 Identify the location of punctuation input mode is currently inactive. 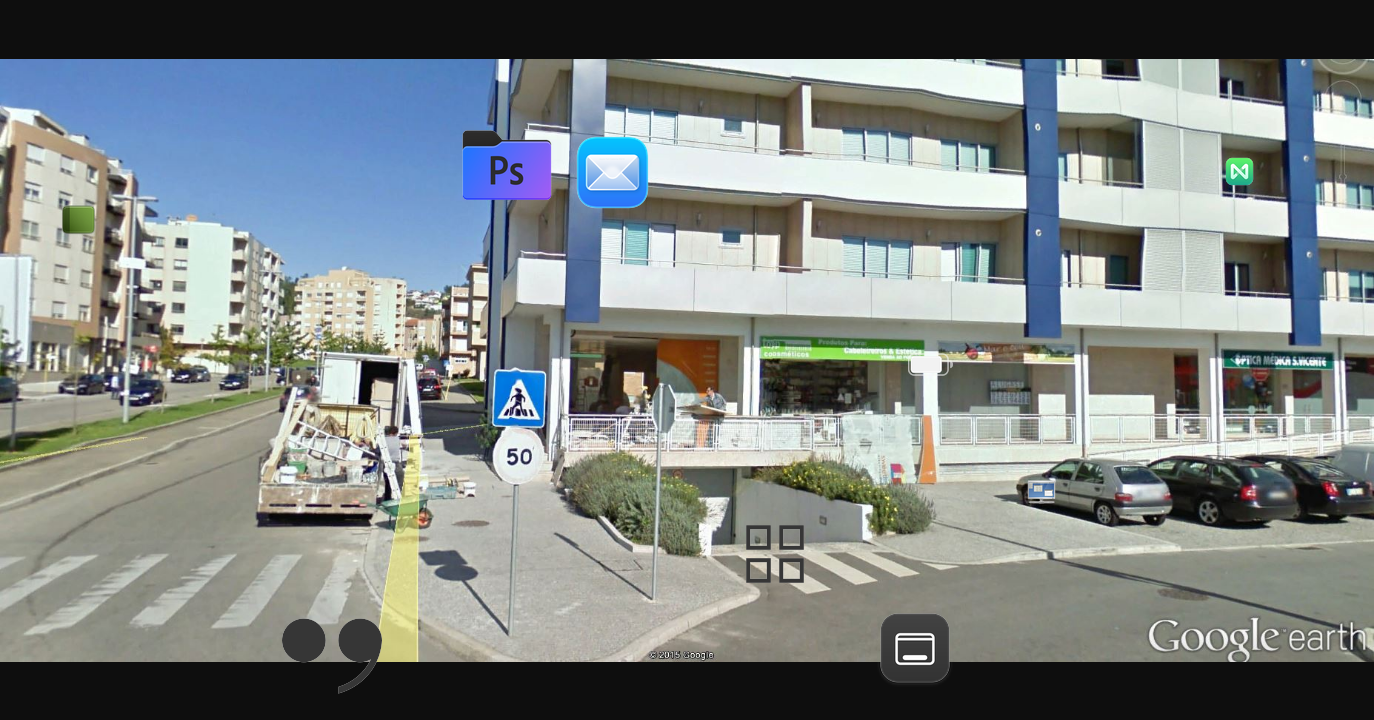
(332, 656).